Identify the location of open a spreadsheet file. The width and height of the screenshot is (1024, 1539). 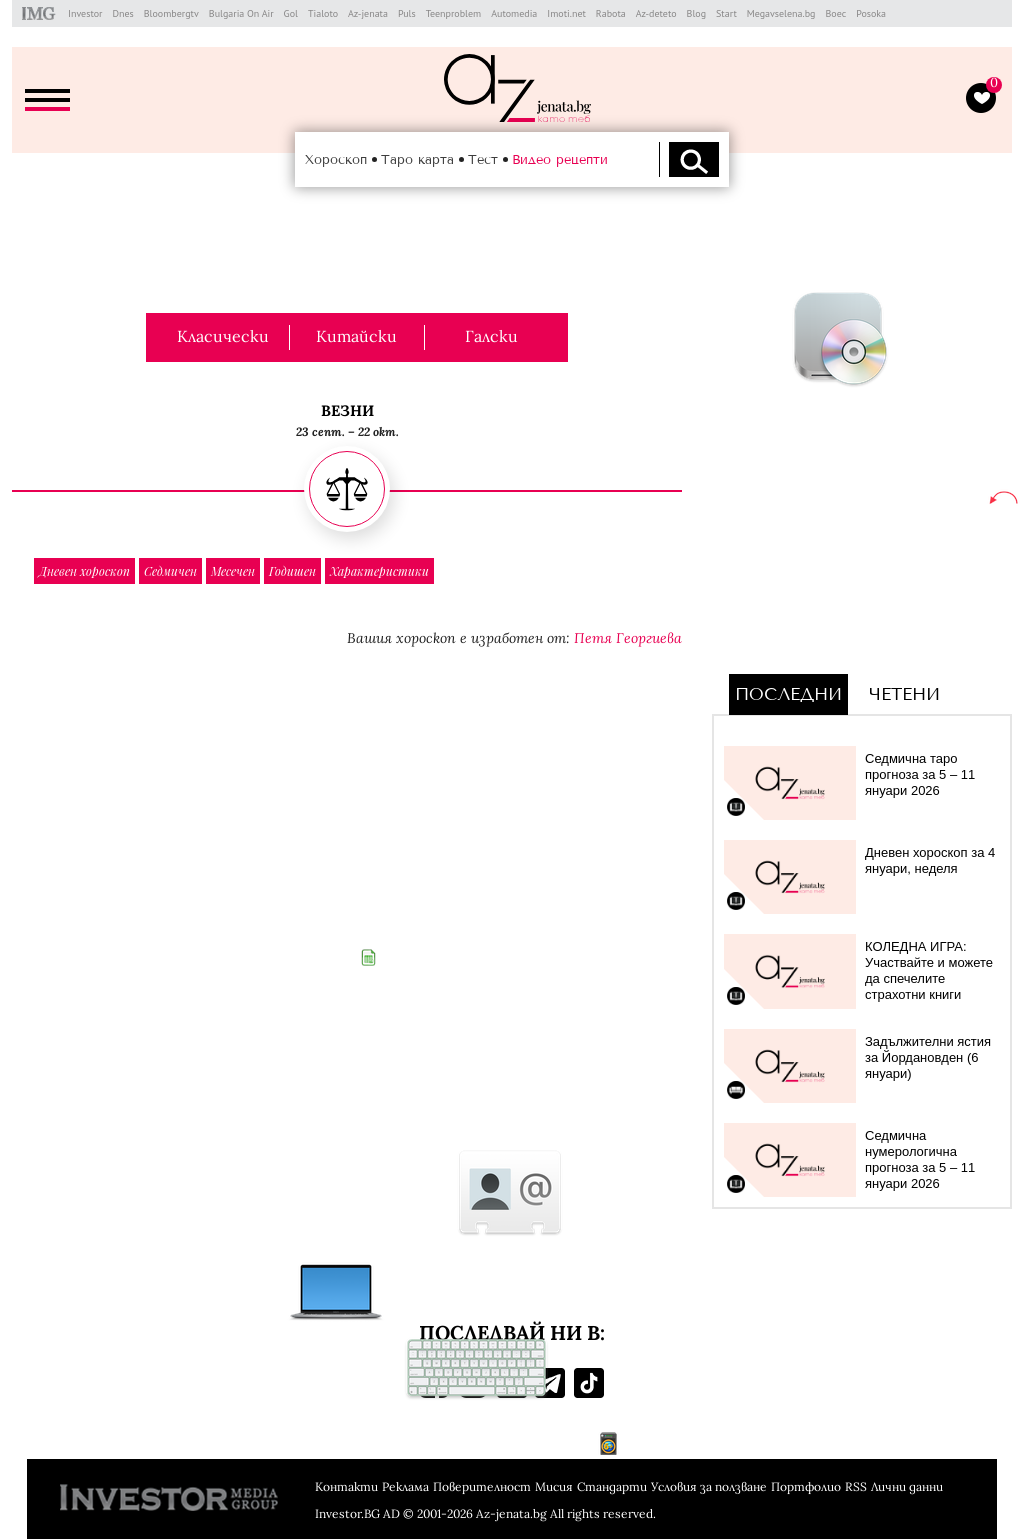
(368, 957).